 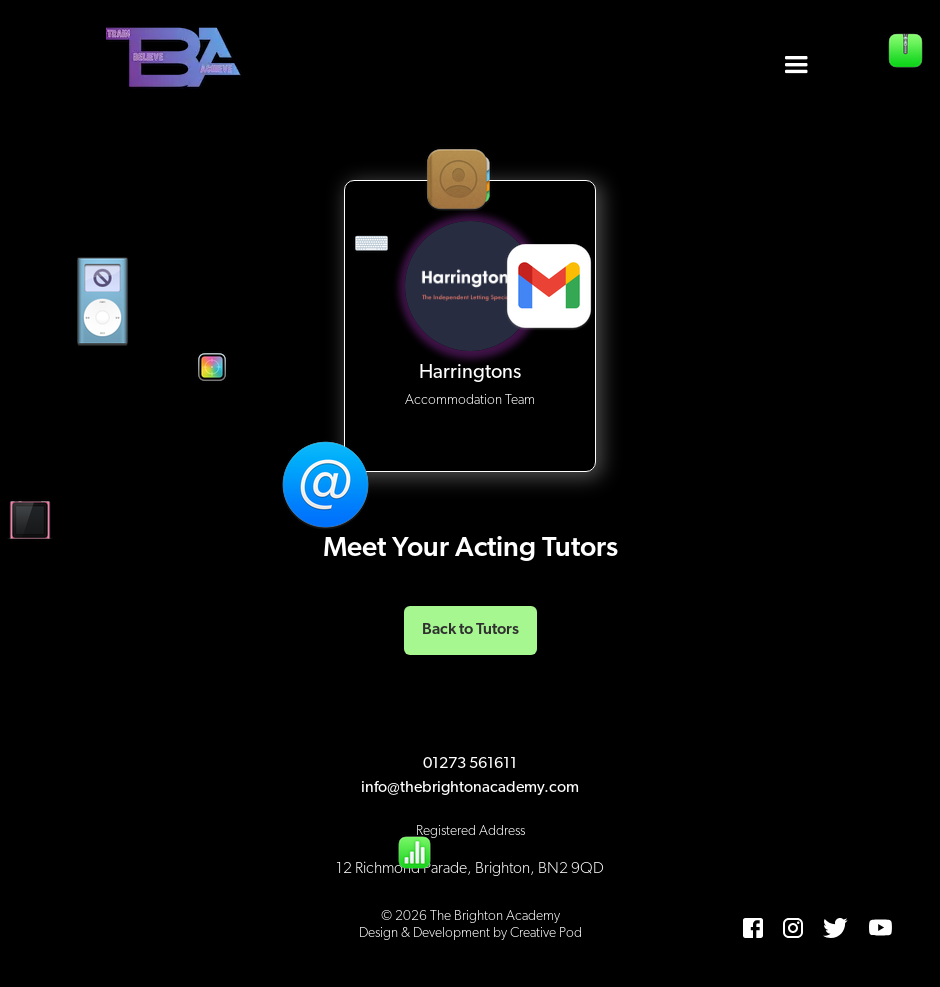 I want to click on calibrate display color and settings, so click(x=212, y=367).